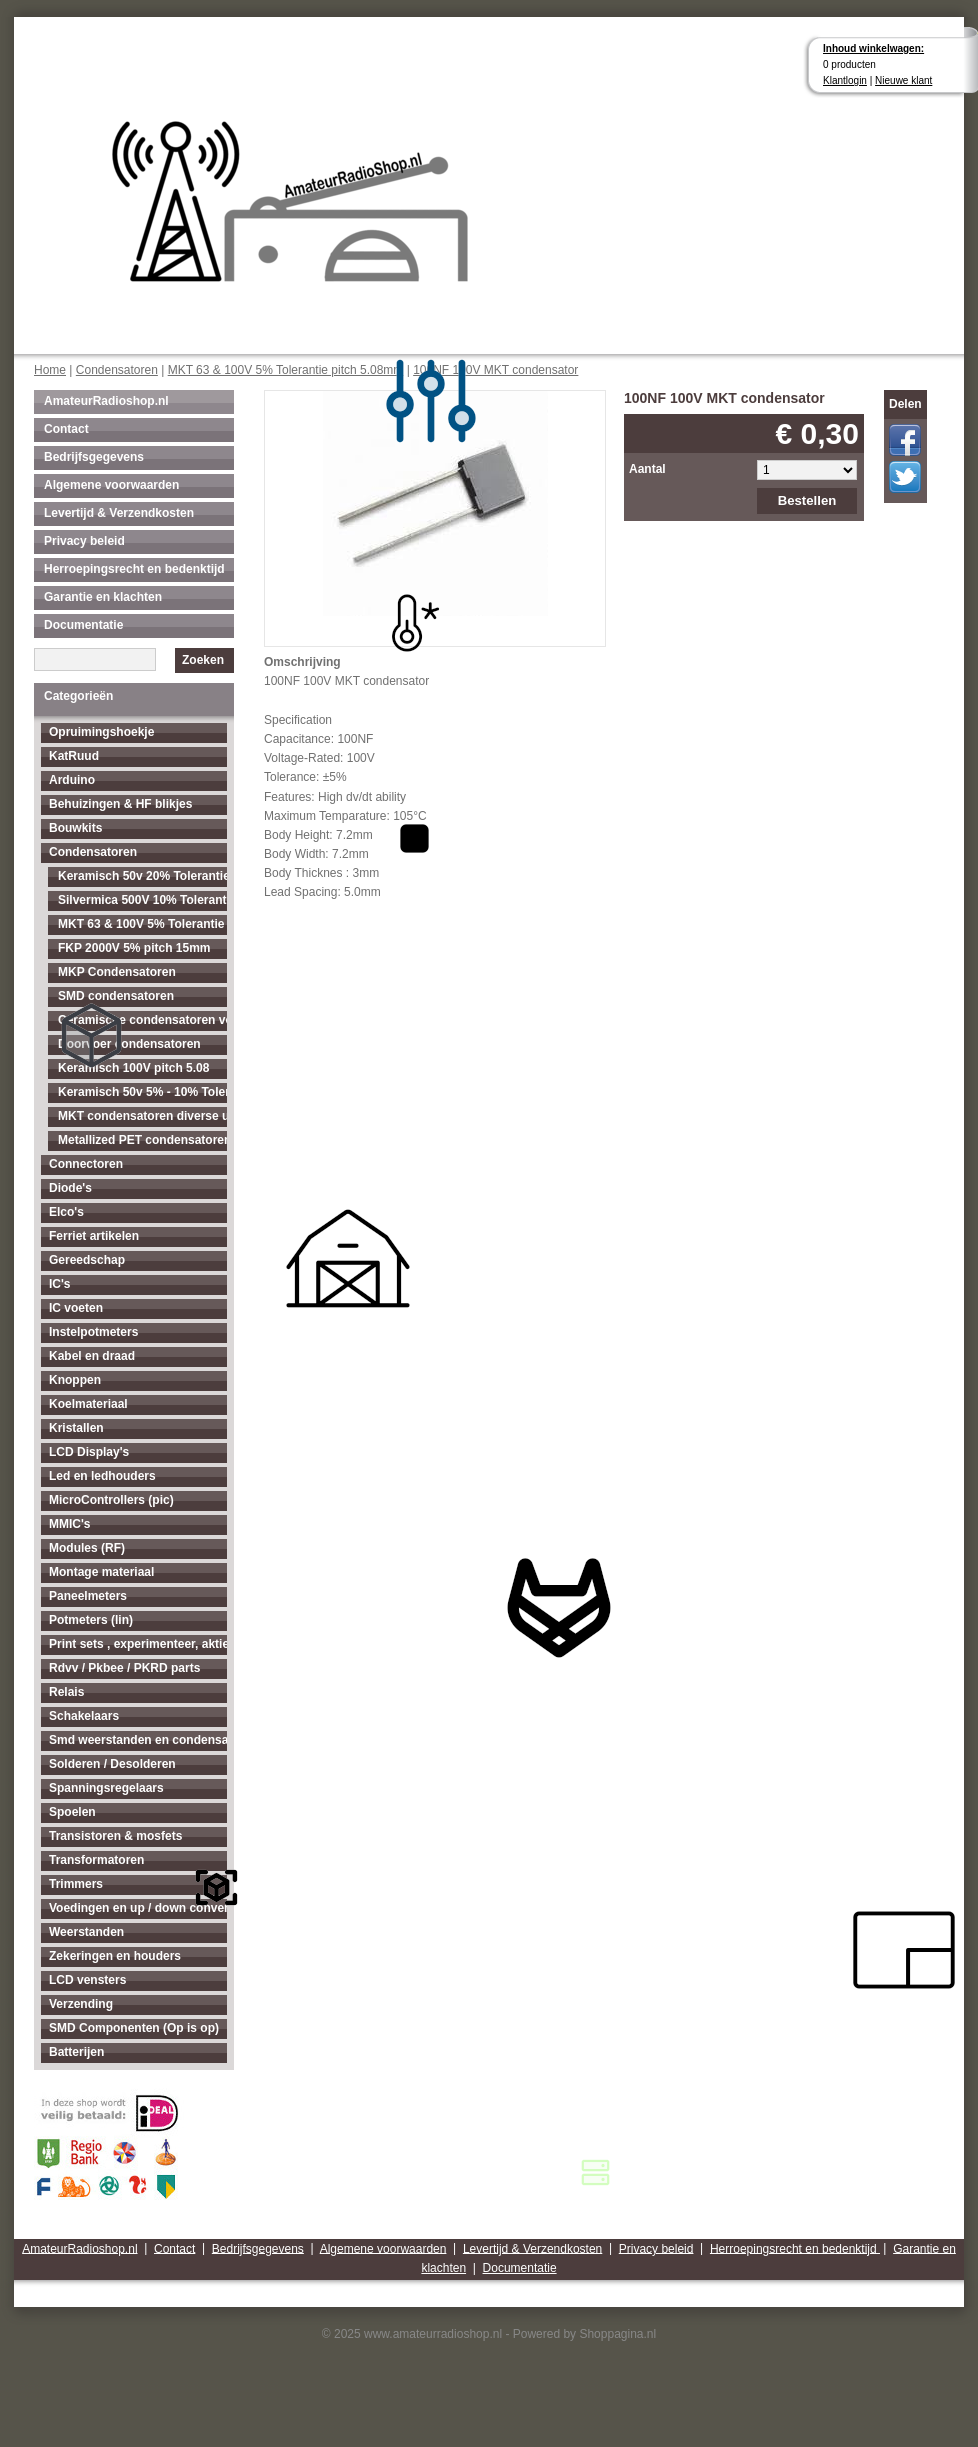 The height and width of the screenshot is (2447, 978). I want to click on stop media playback, so click(414, 838).